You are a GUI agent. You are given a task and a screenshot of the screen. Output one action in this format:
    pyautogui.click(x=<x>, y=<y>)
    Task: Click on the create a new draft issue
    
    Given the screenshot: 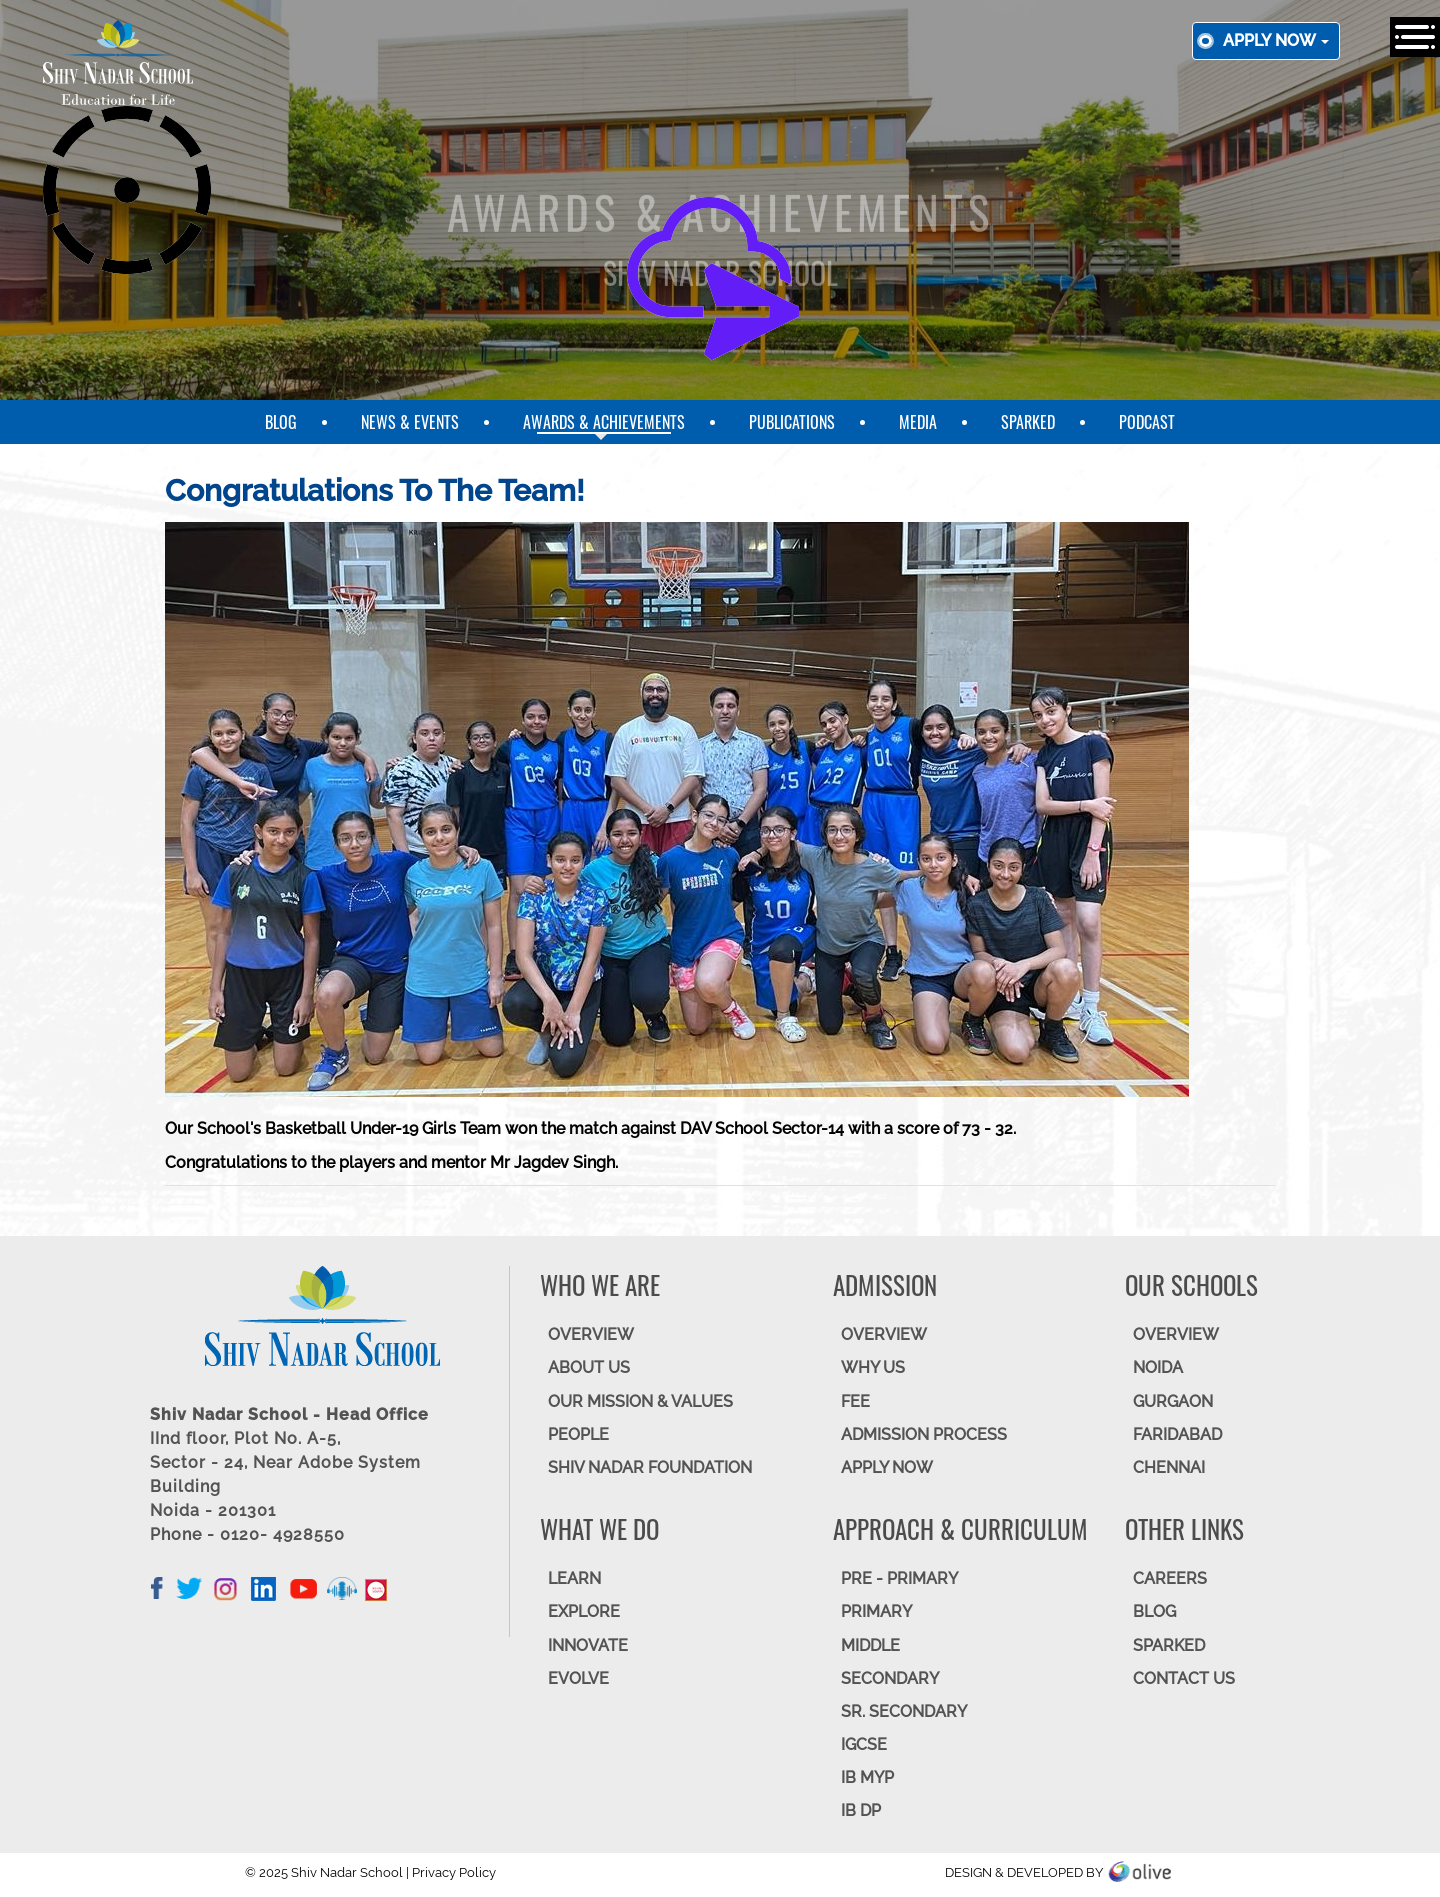 What is the action you would take?
    pyautogui.click(x=133, y=196)
    